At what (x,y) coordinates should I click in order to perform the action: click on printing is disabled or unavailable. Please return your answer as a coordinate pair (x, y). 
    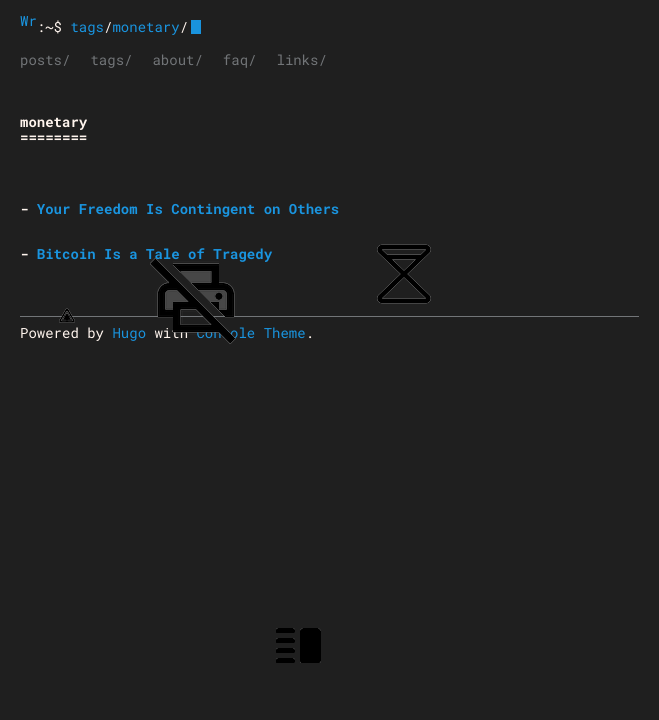
    Looking at the image, I should click on (196, 298).